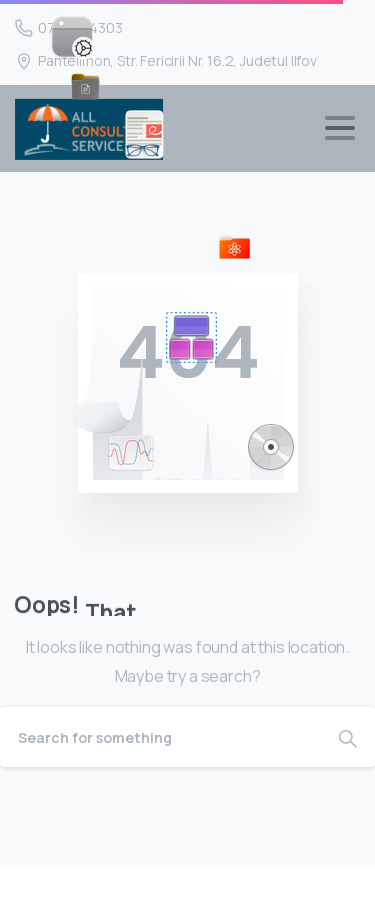 Image resolution: width=375 pixels, height=910 pixels. Describe the element at coordinates (144, 134) in the screenshot. I see `open evince document viewer` at that location.